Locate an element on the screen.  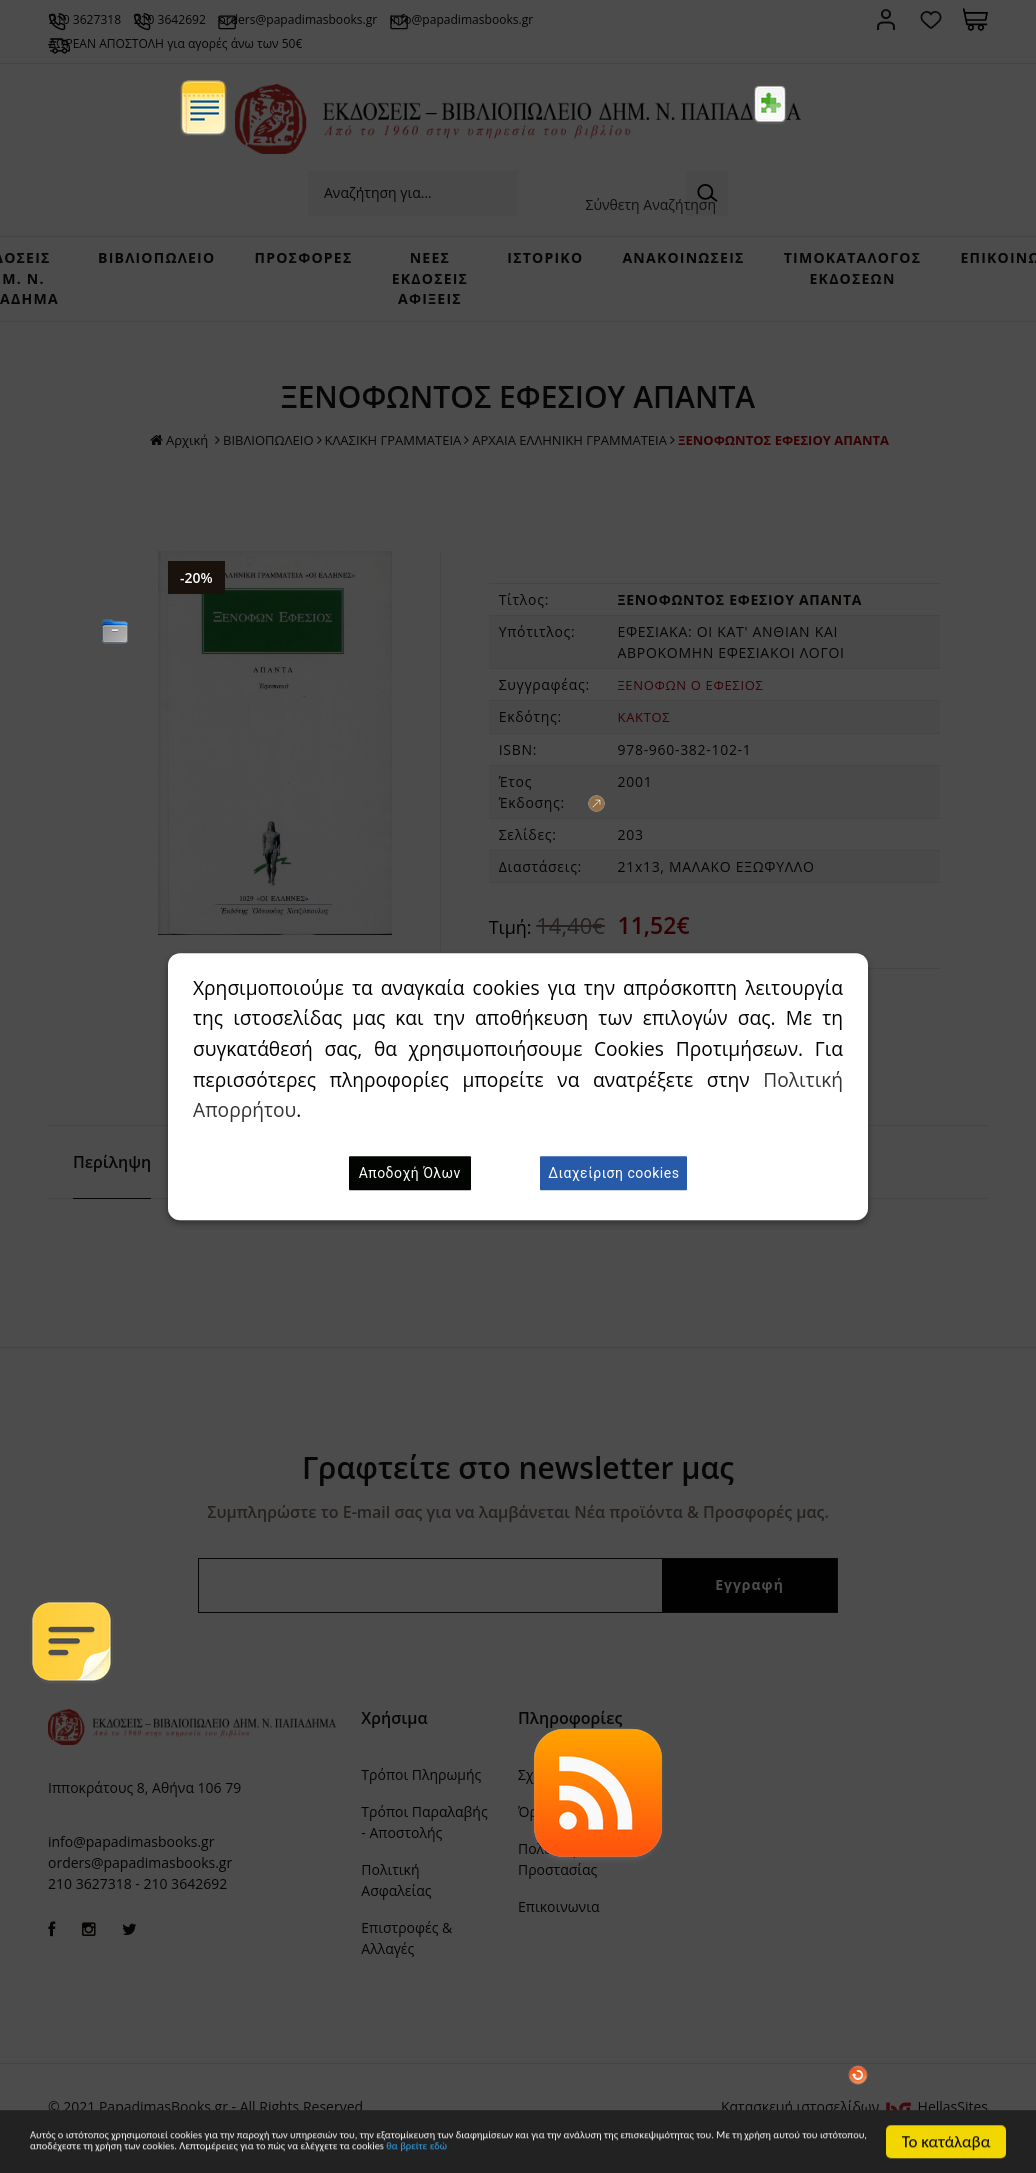
open rss feed reader app is located at coordinates (598, 1793).